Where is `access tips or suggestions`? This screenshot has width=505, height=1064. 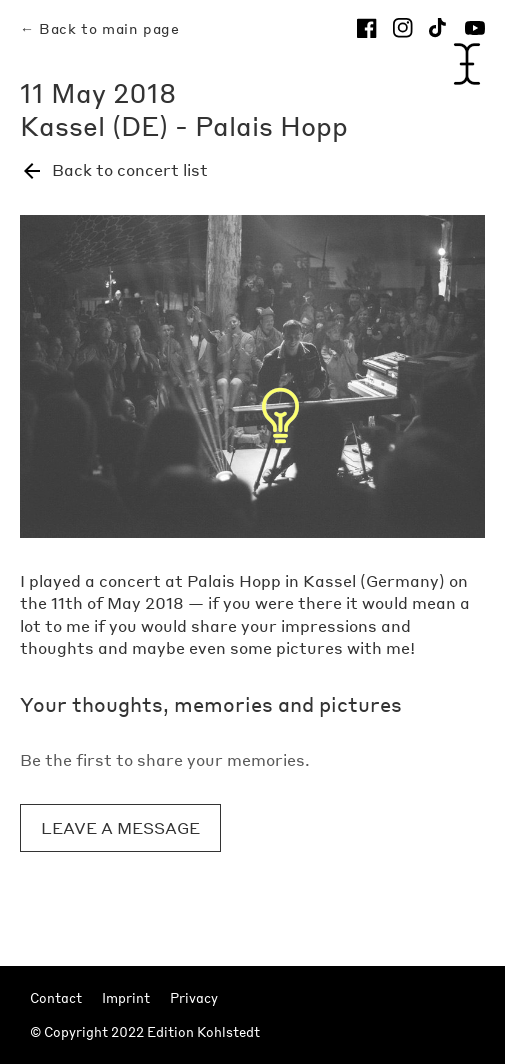 access tips or suggestions is located at coordinates (280, 415).